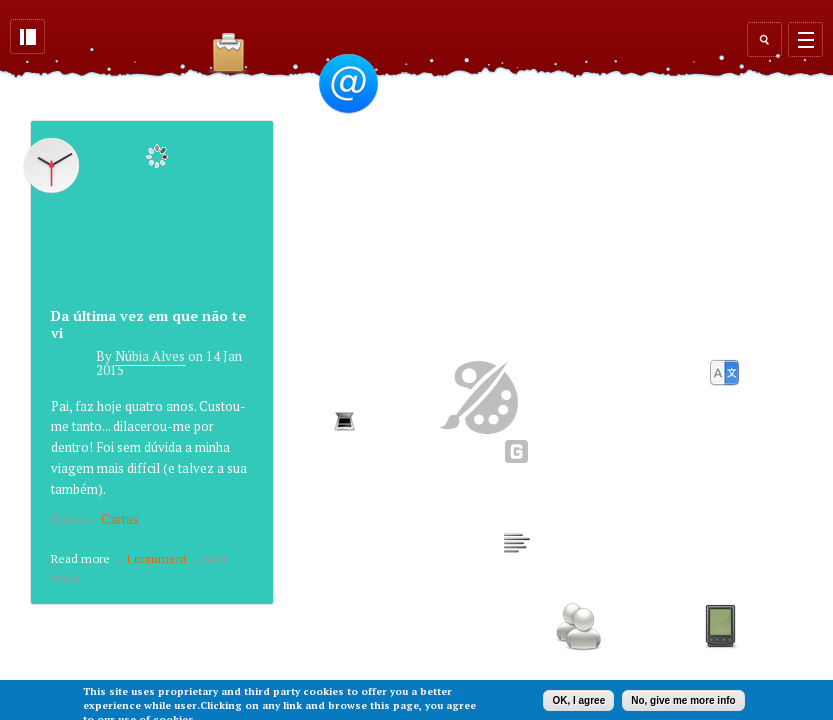 This screenshot has width=833, height=720. I want to click on manage user accounts on this system, so click(579, 627).